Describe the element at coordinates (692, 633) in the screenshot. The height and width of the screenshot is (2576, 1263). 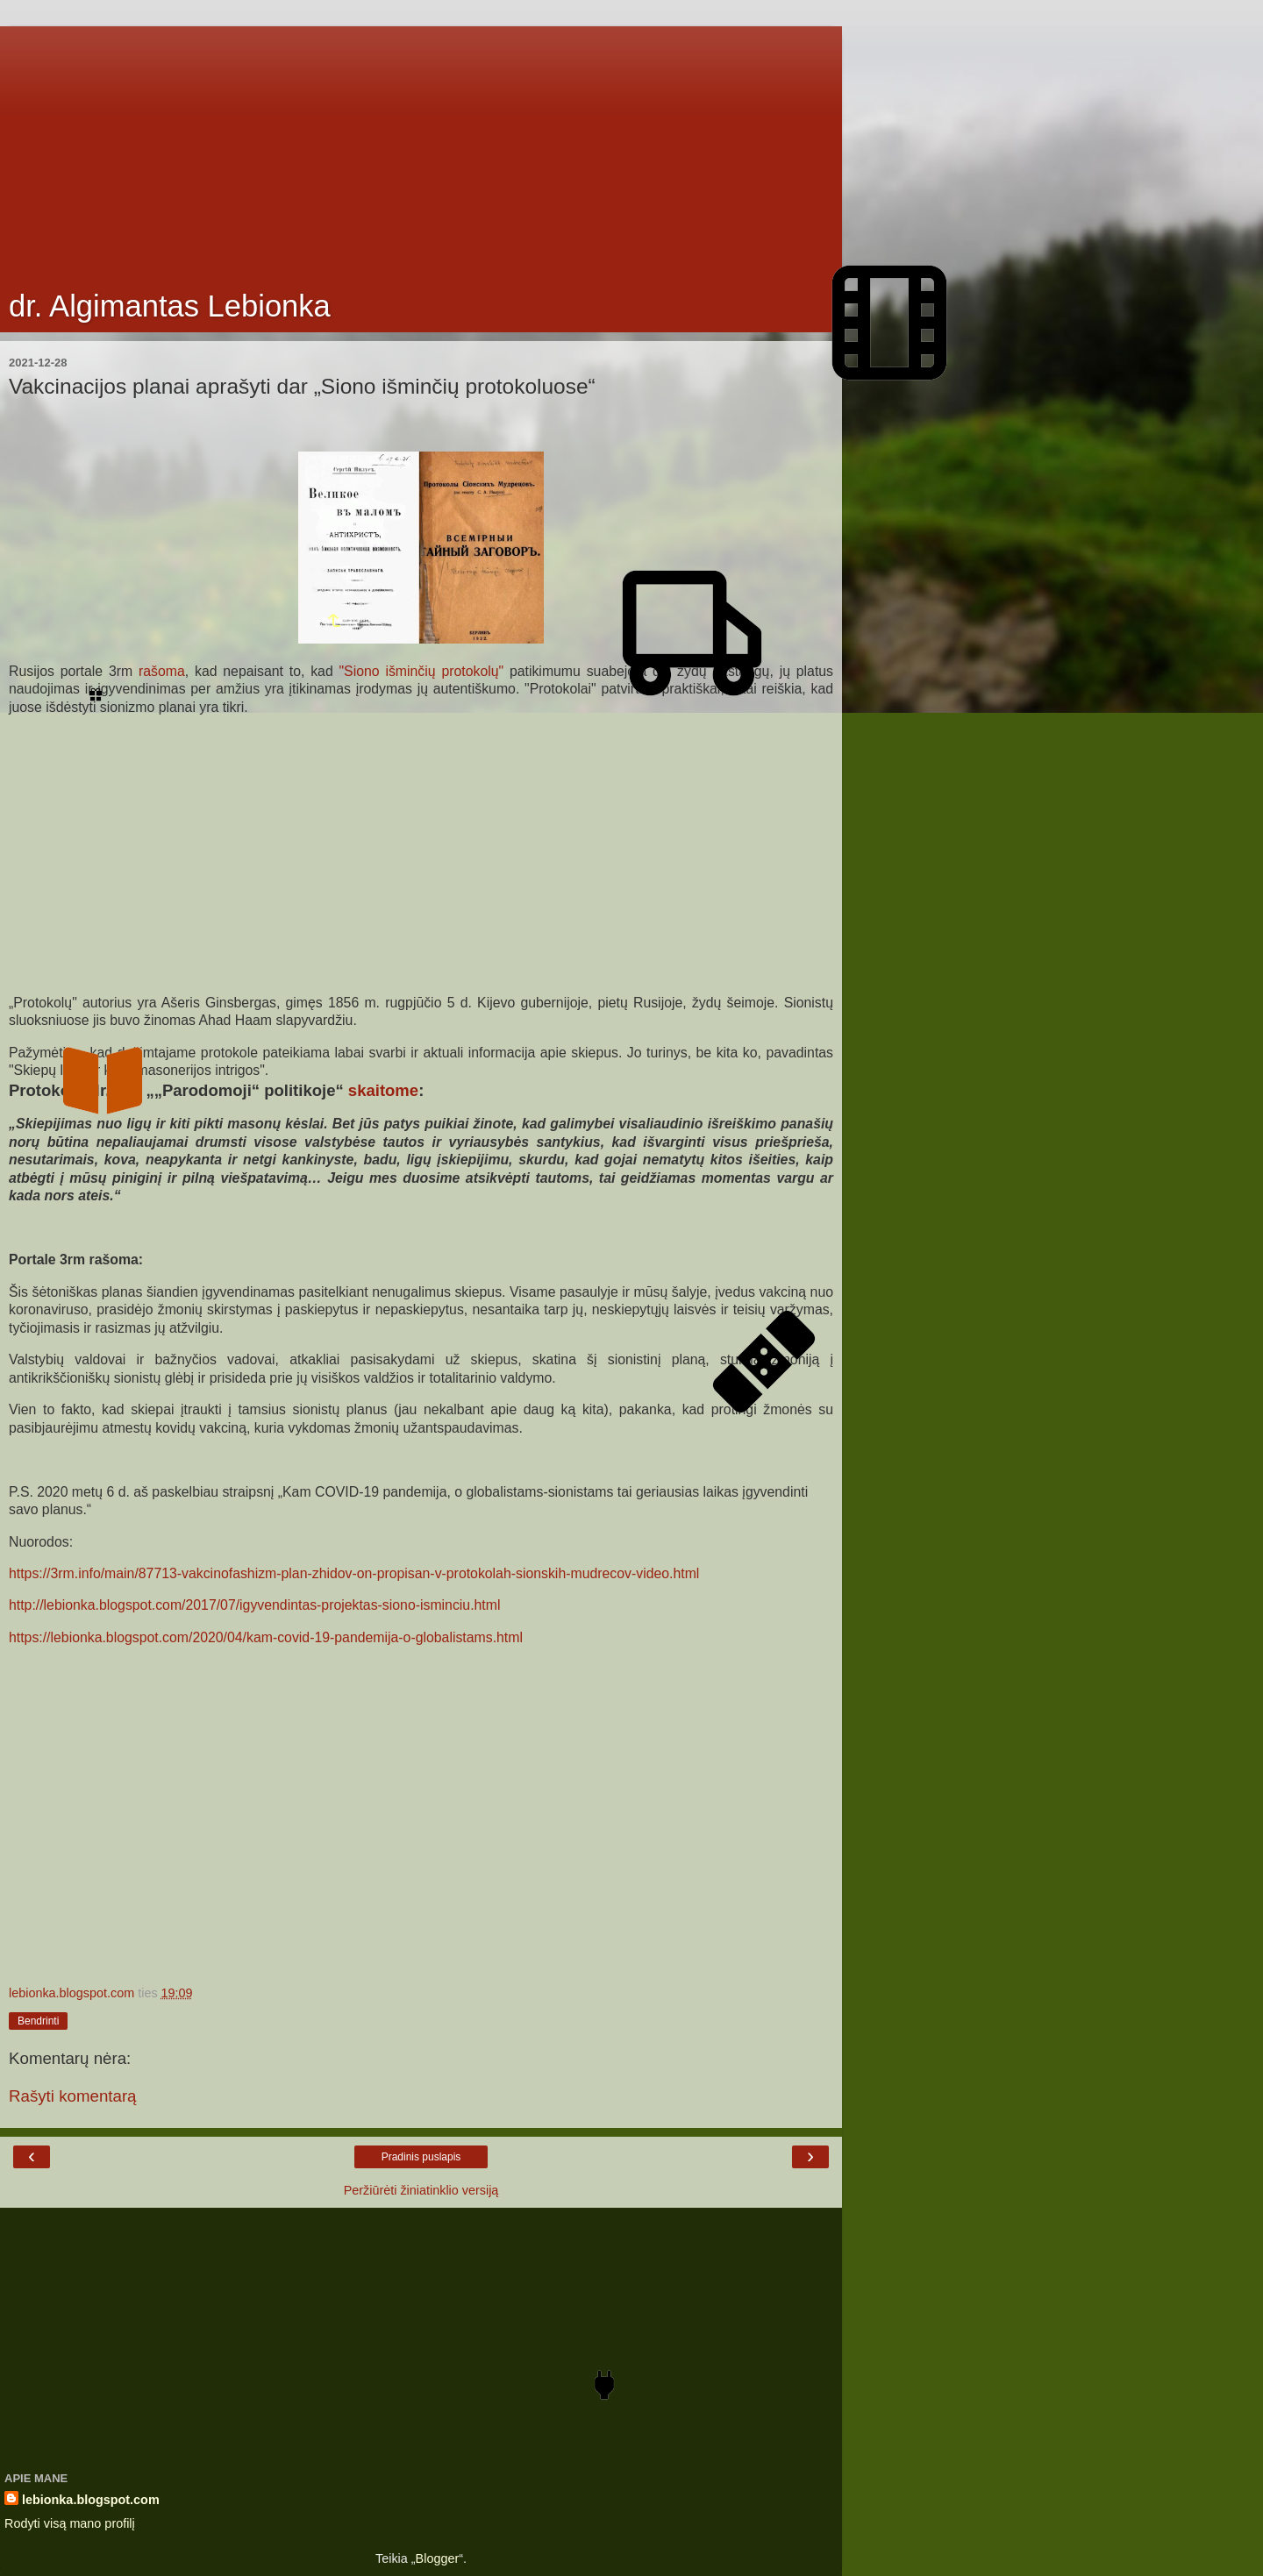
I see `access vehicle or transportation options` at that location.